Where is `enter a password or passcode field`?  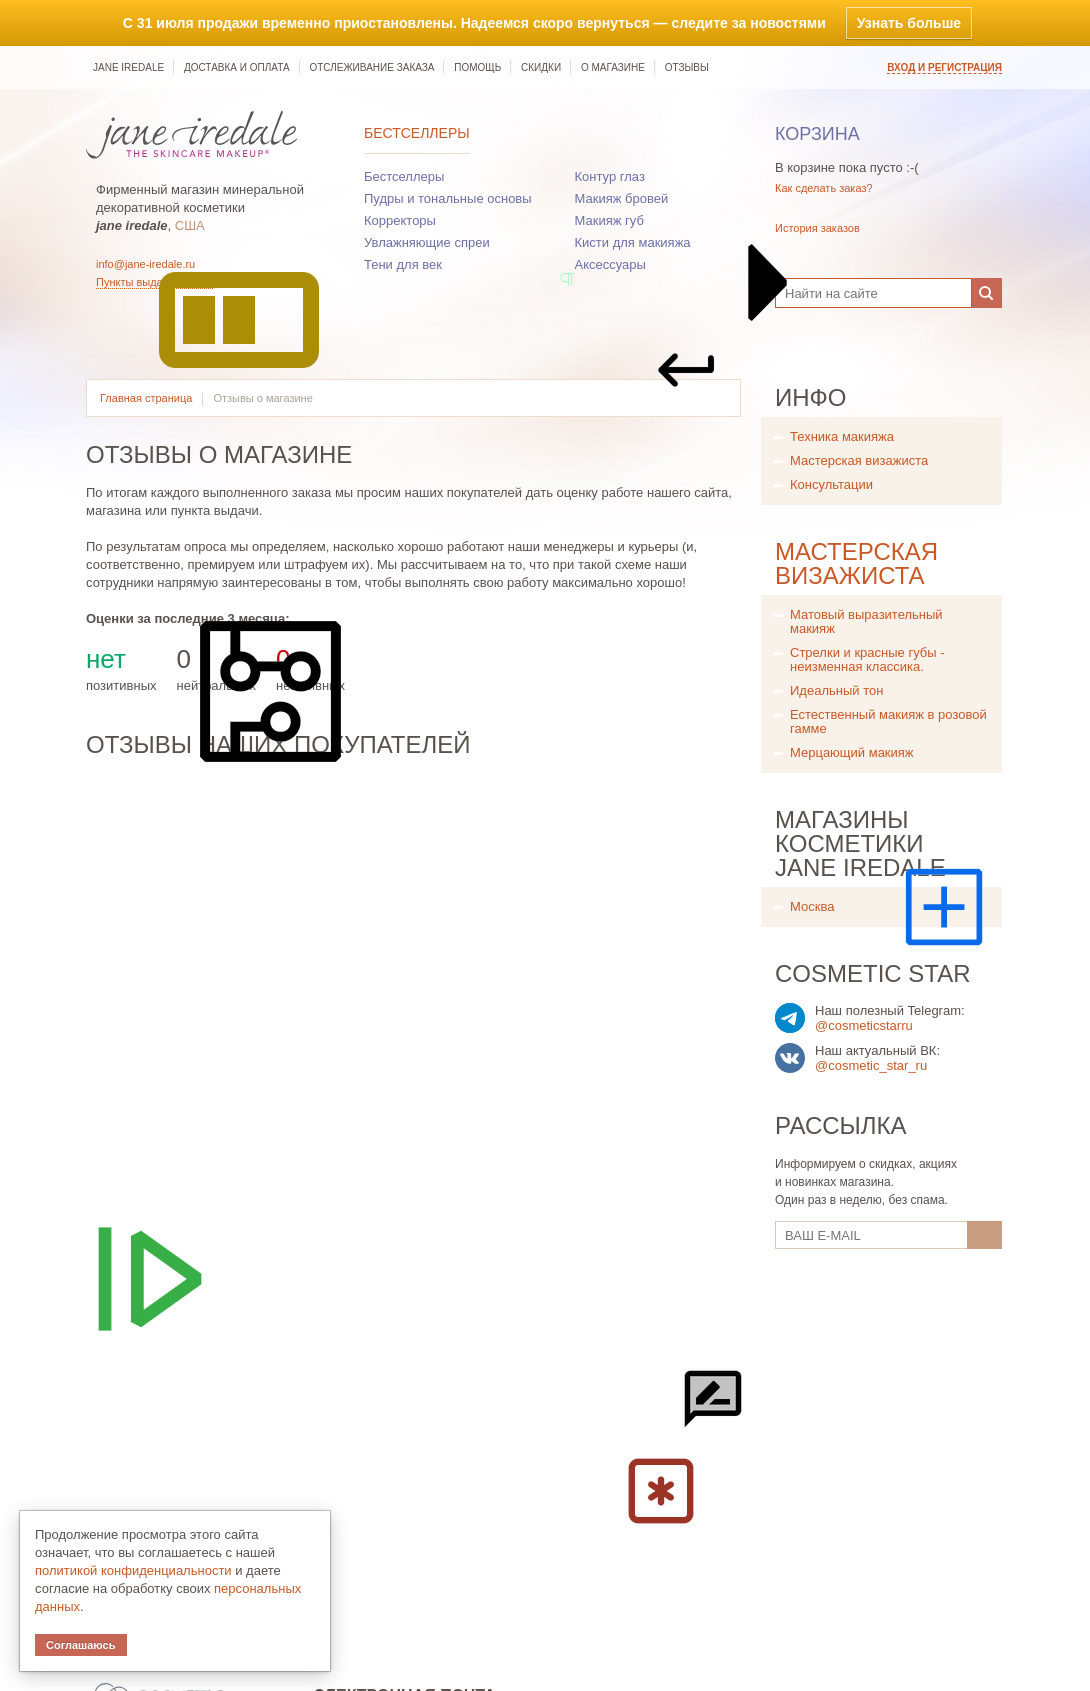 enter a password or passcode field is located at coordinates (661, 1491).